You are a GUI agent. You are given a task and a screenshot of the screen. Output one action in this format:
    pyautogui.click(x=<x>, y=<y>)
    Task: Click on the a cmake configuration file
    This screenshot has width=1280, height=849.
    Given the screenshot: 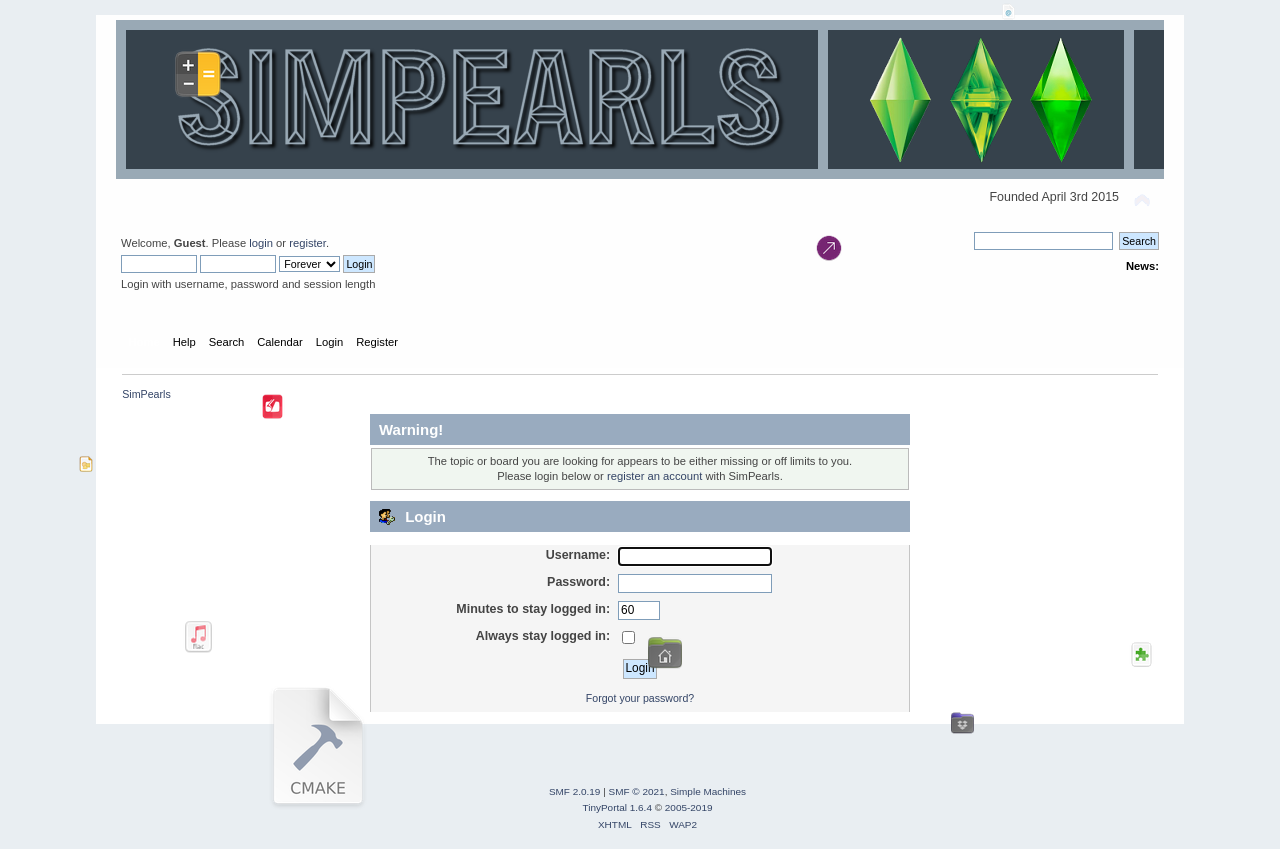 What is the action you would take?
    pyautogui.click(x=318, y=748)
    